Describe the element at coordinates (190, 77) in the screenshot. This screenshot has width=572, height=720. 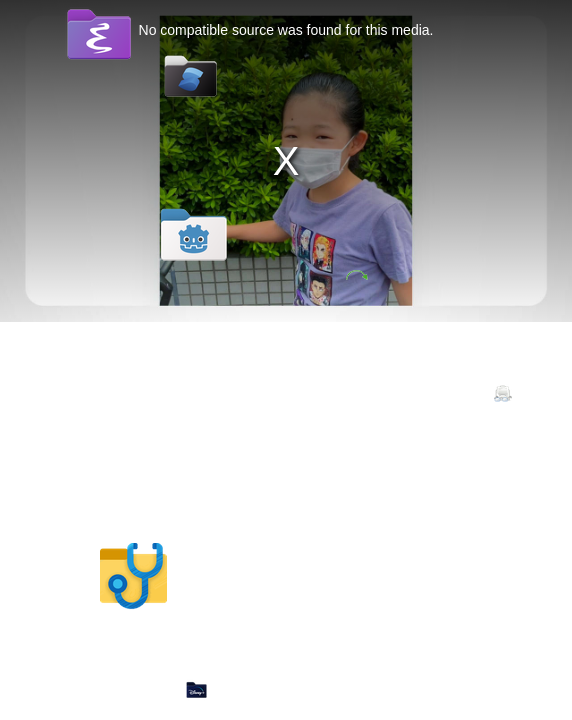
I see `folder containing SolidJS project files` at that location.